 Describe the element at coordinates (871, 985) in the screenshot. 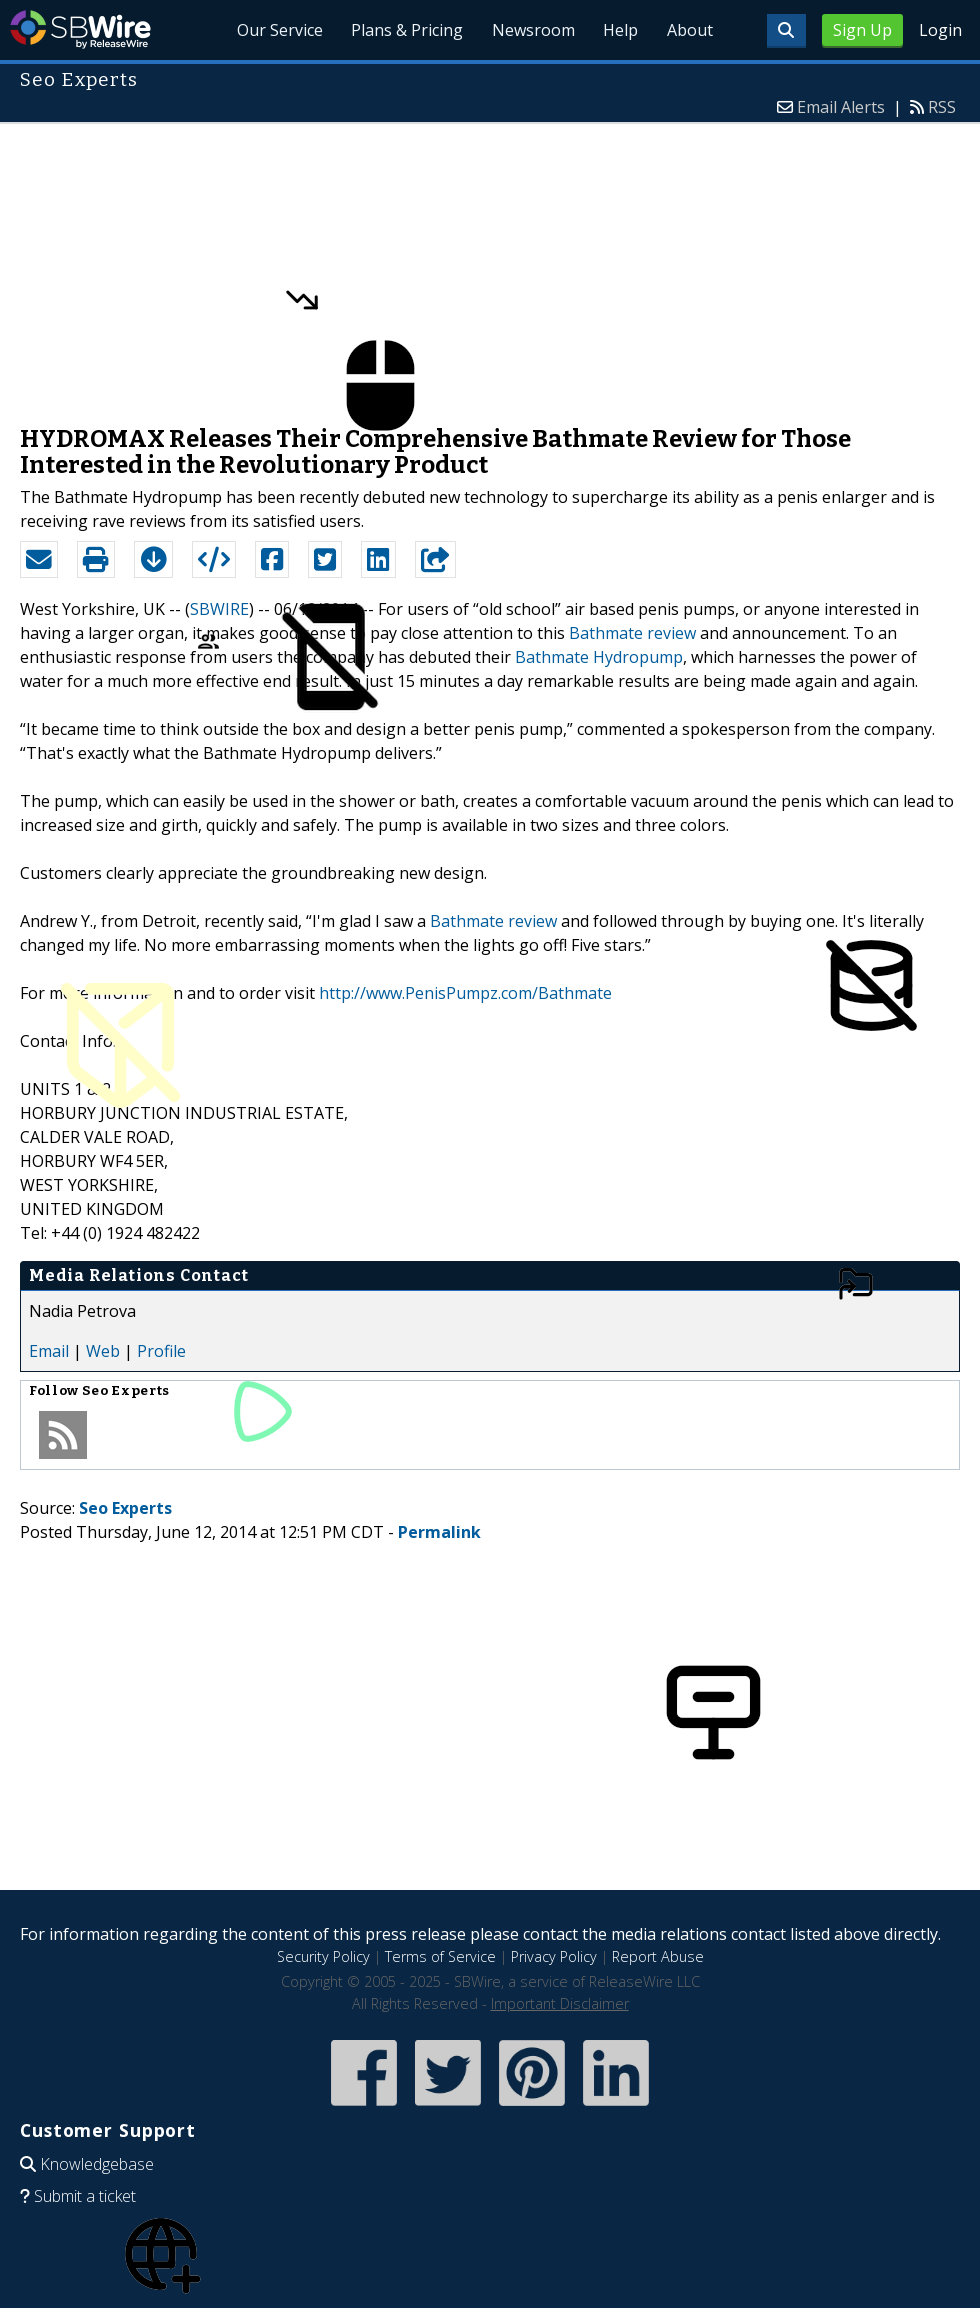

I see `database connection unavailable or offline` at that location.